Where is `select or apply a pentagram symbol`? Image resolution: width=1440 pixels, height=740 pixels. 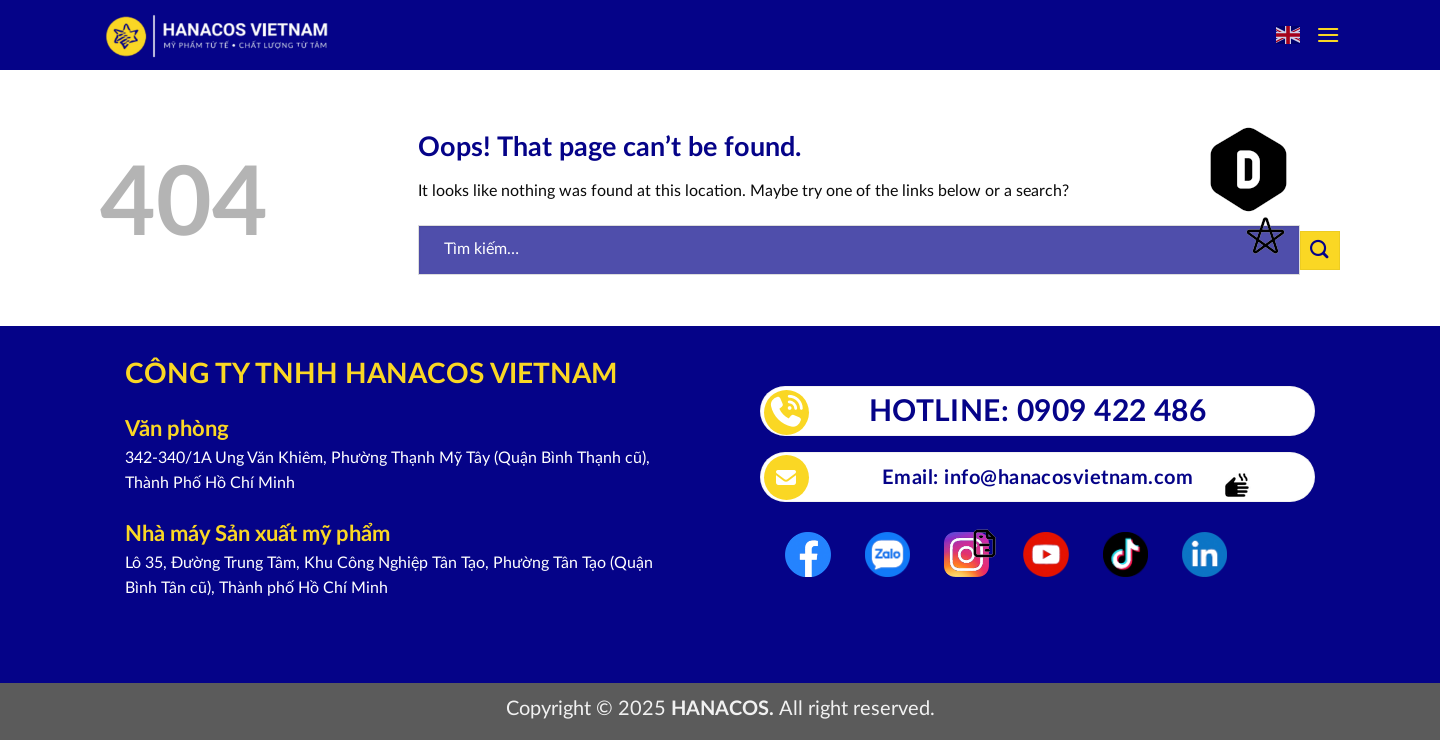
select or apply a pentagram symbol is located at coordinates (1265, 237).